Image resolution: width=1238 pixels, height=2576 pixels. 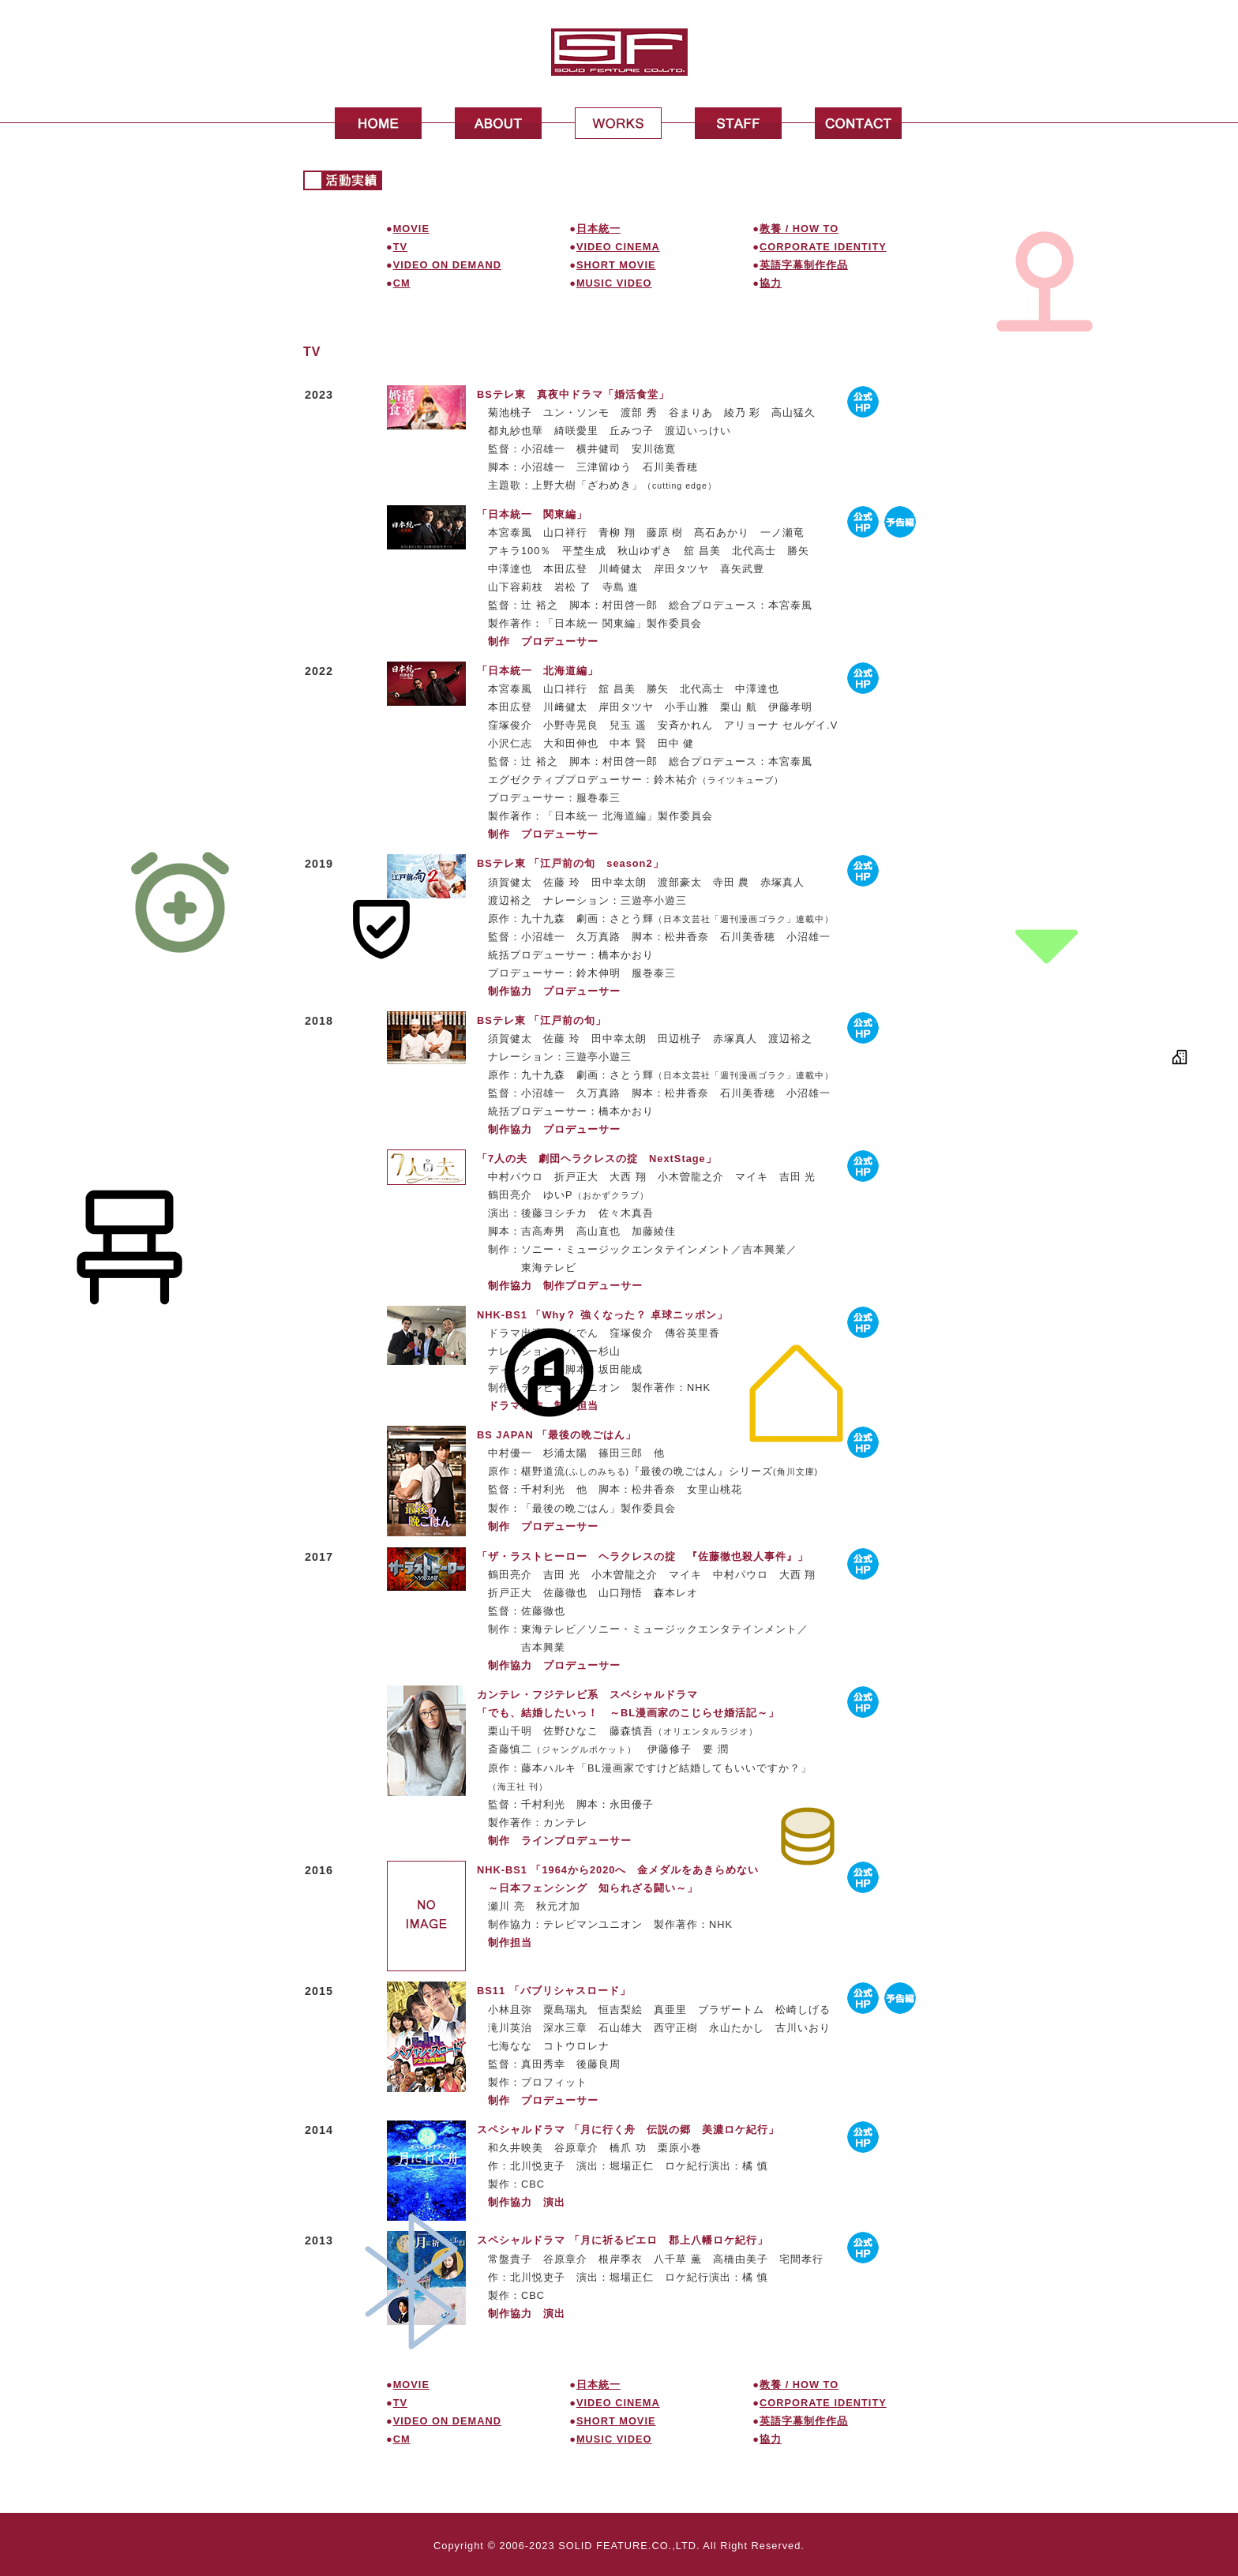 I want to click on browse furniture or seating options, so click(x=129, y=1247).